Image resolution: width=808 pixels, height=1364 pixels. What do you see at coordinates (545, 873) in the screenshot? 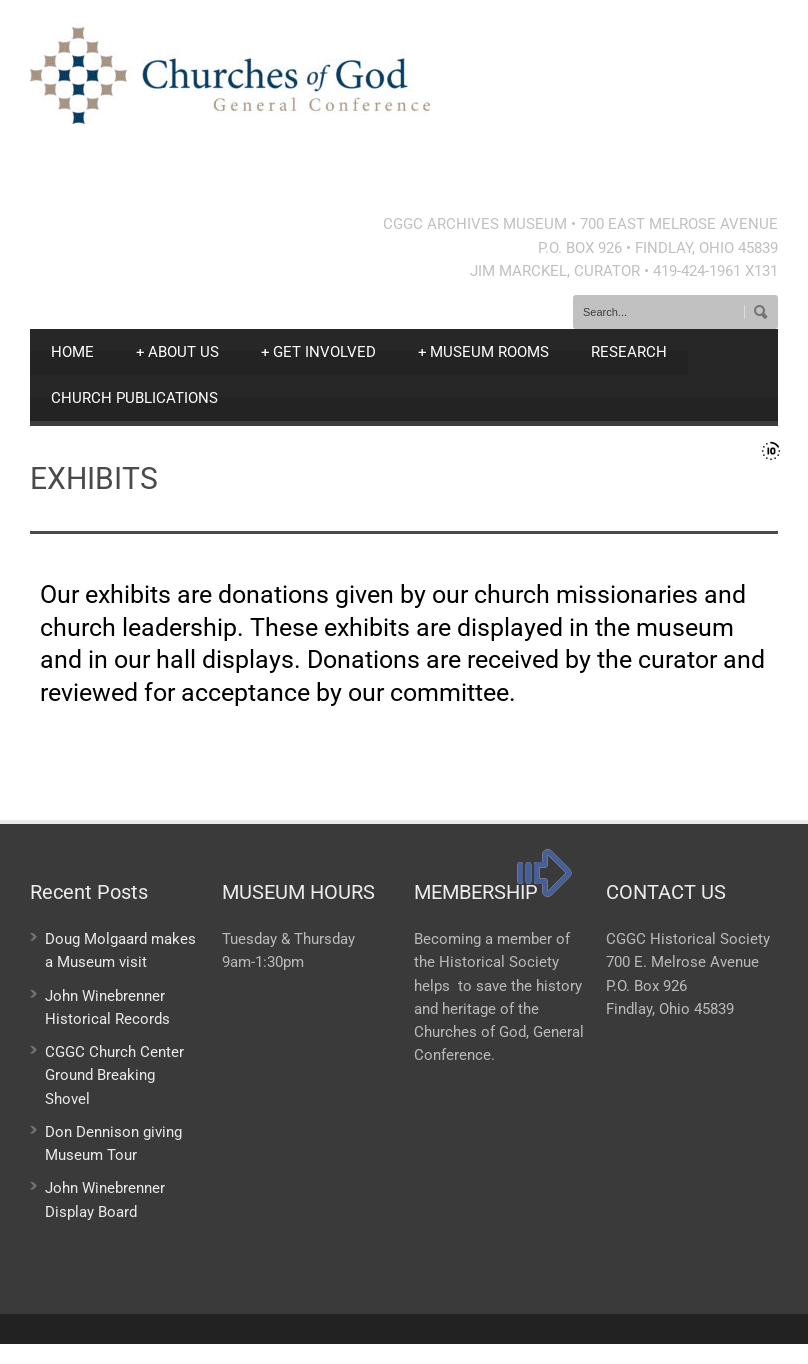
I see `skip forward or advance to next item` at bounding box center [545, 873].